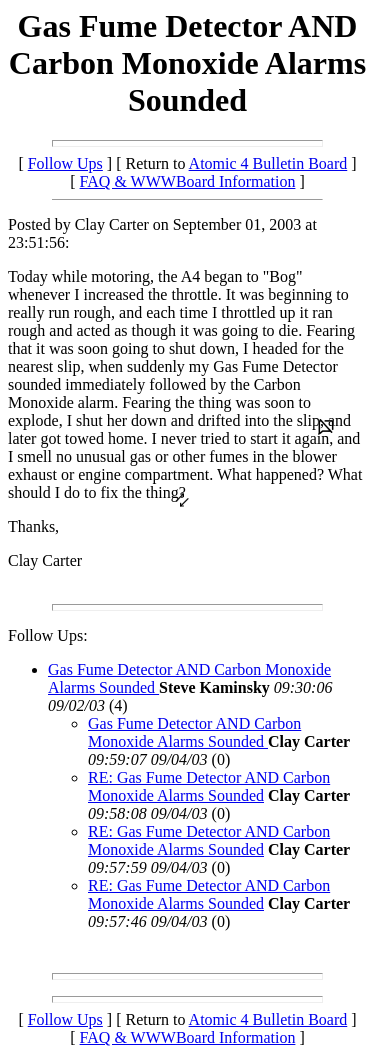 The width and height of the screenshot is (375, 1055). What do you see at coordinates (326, 426) in the screenshot?
I see `mute or disable chat notifications` at bounding box center [326, 426].